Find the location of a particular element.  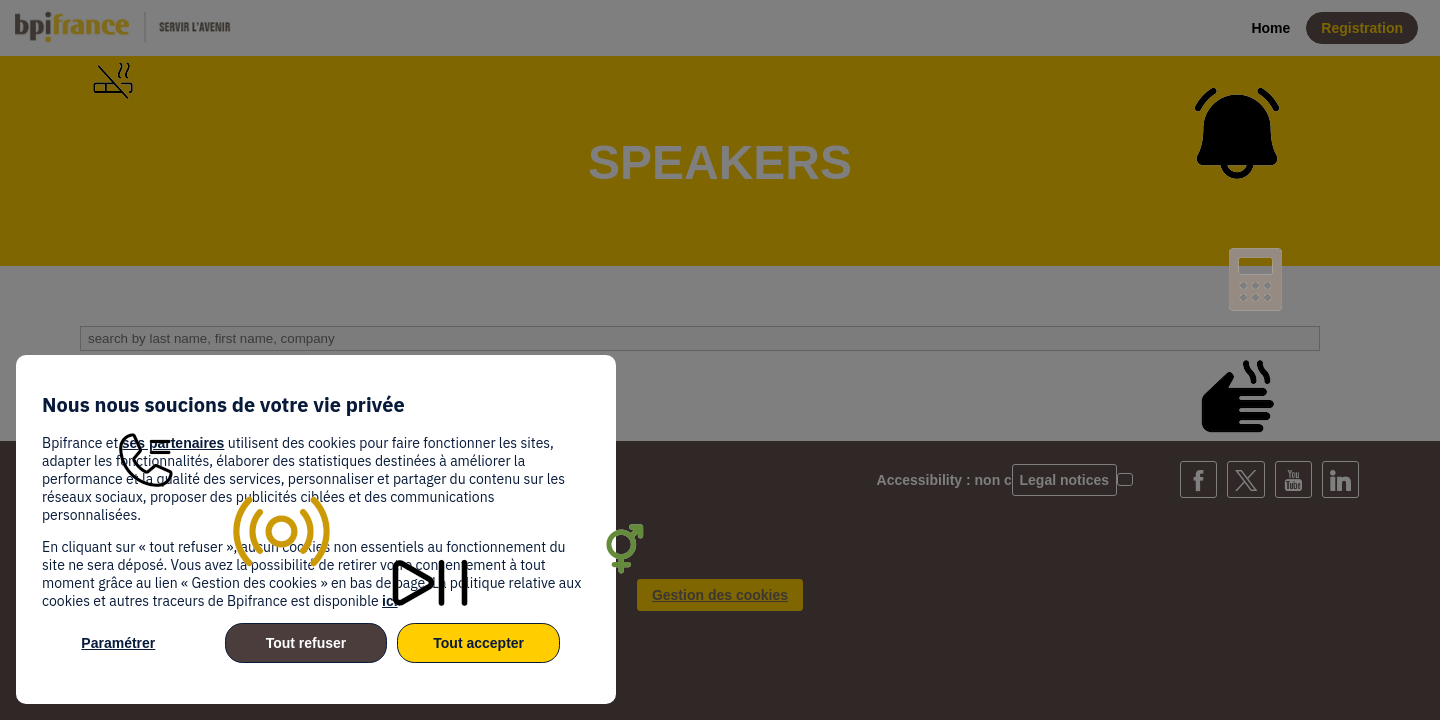

activate hand dryer is located at coordinates (1239, 394).